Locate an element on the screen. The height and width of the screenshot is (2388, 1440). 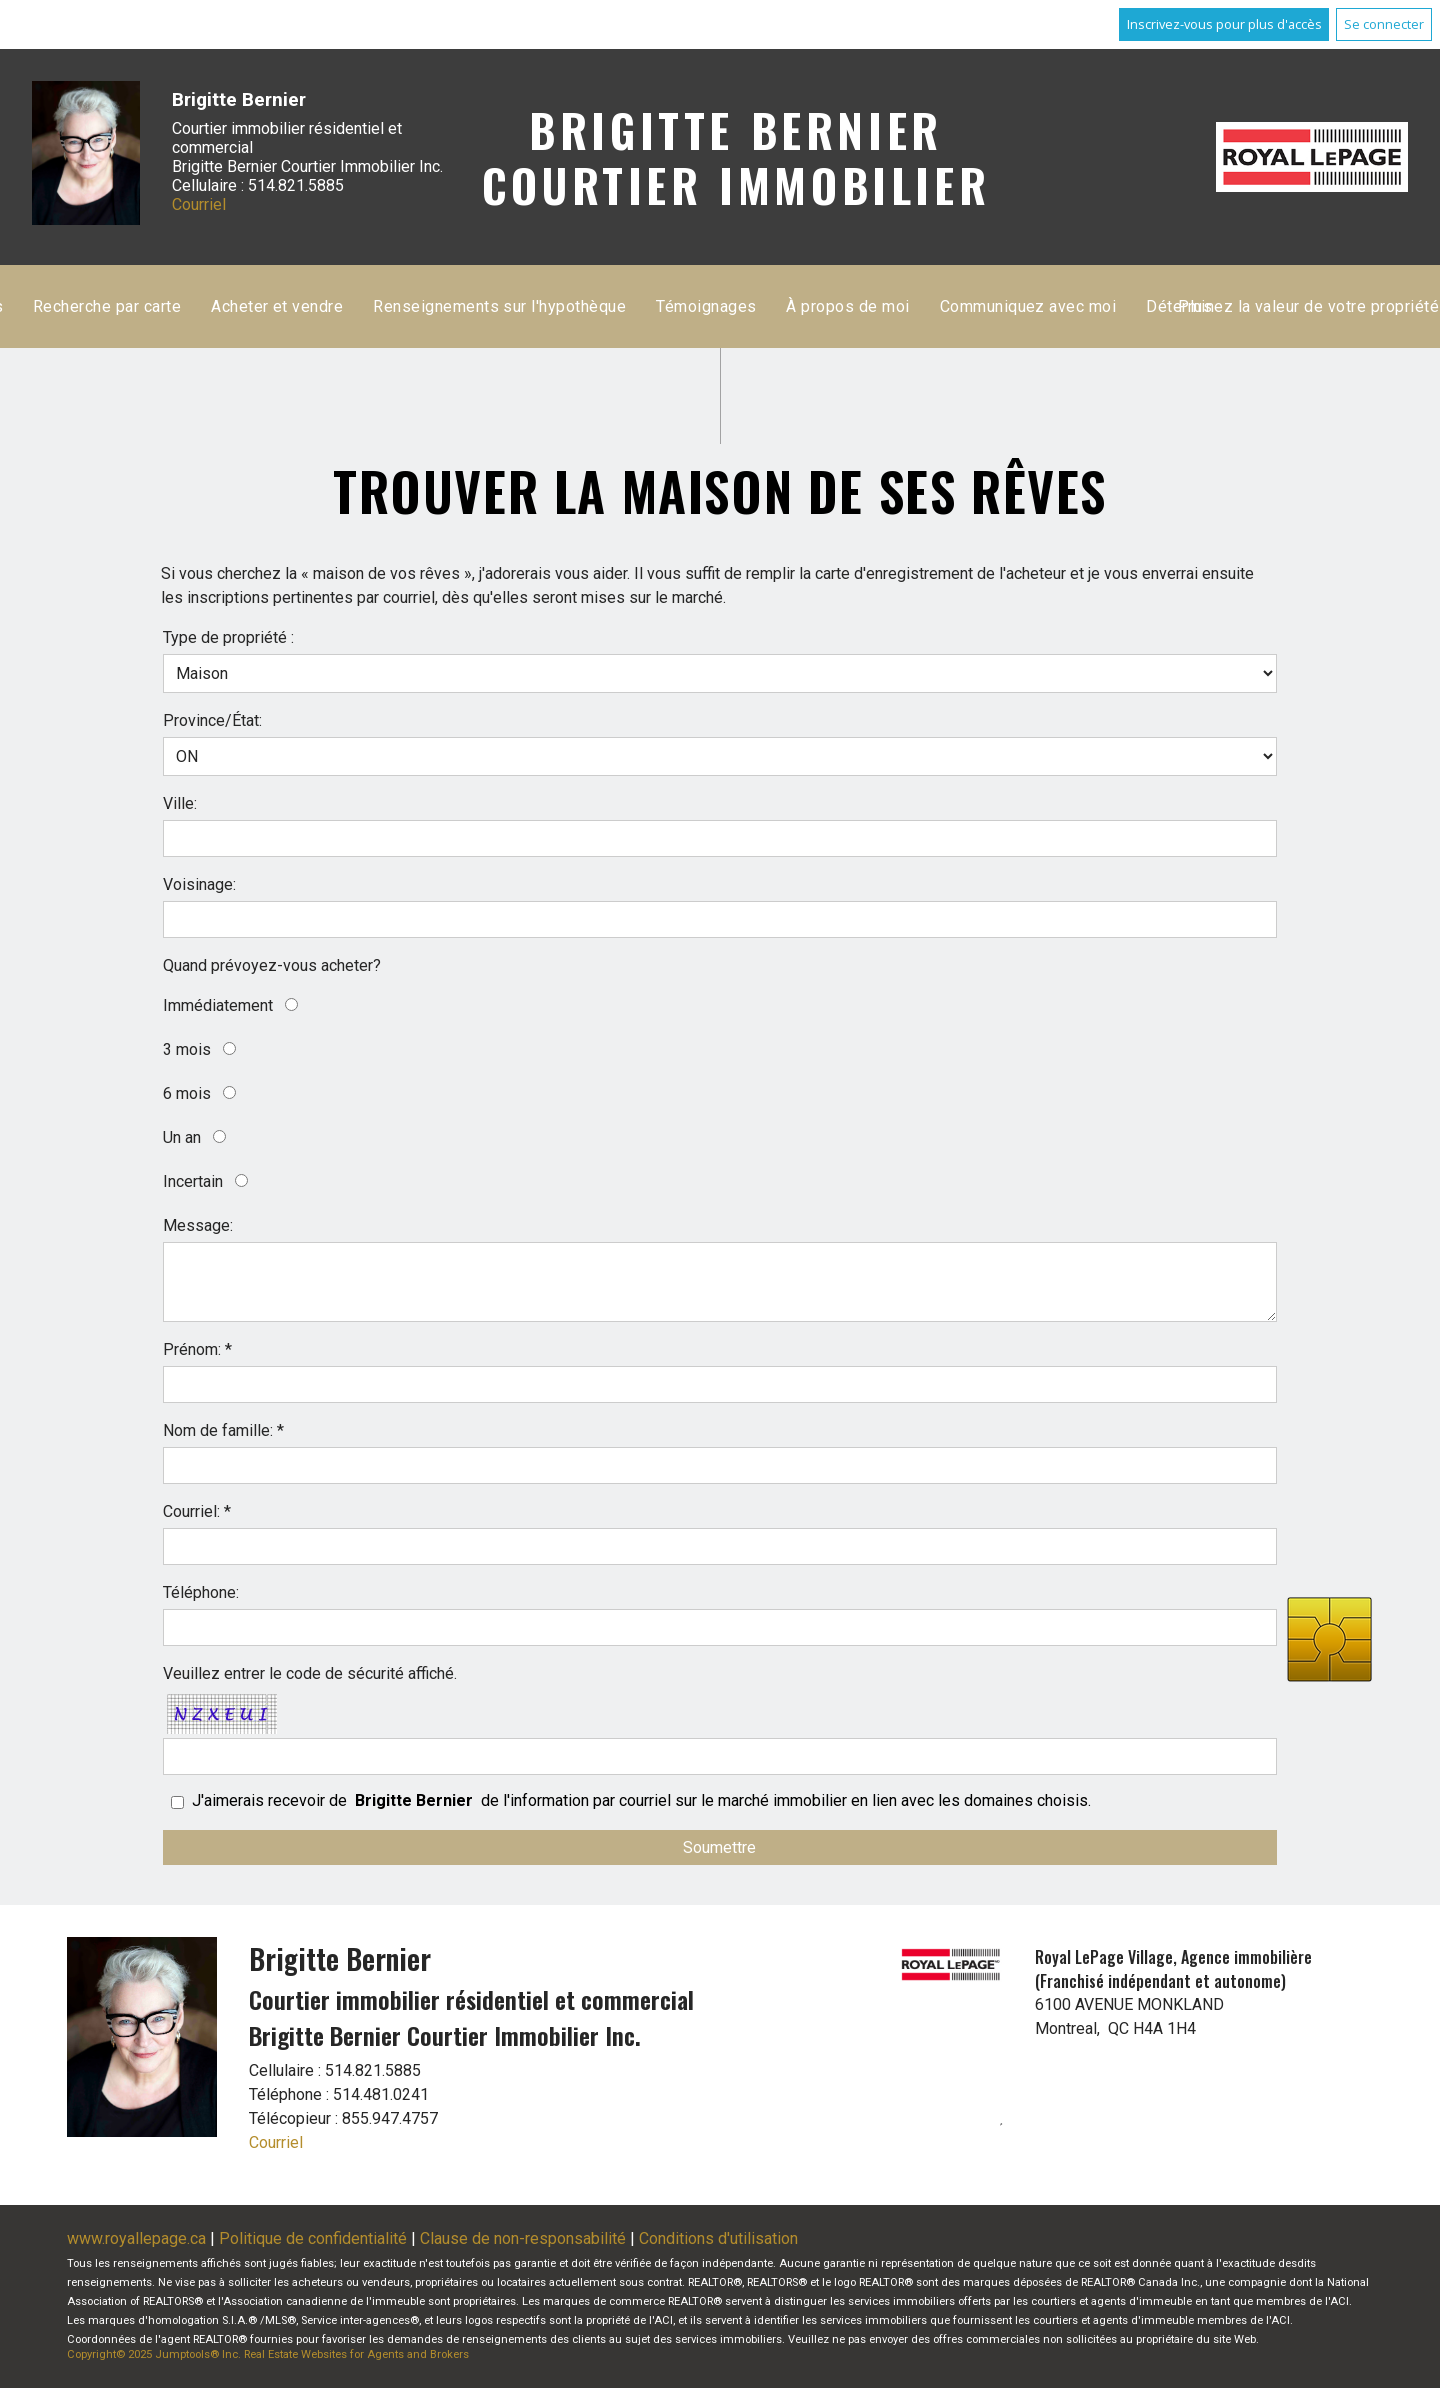
indicates a file or folder alias/shortcut is located at coordinates (1008, 2118).